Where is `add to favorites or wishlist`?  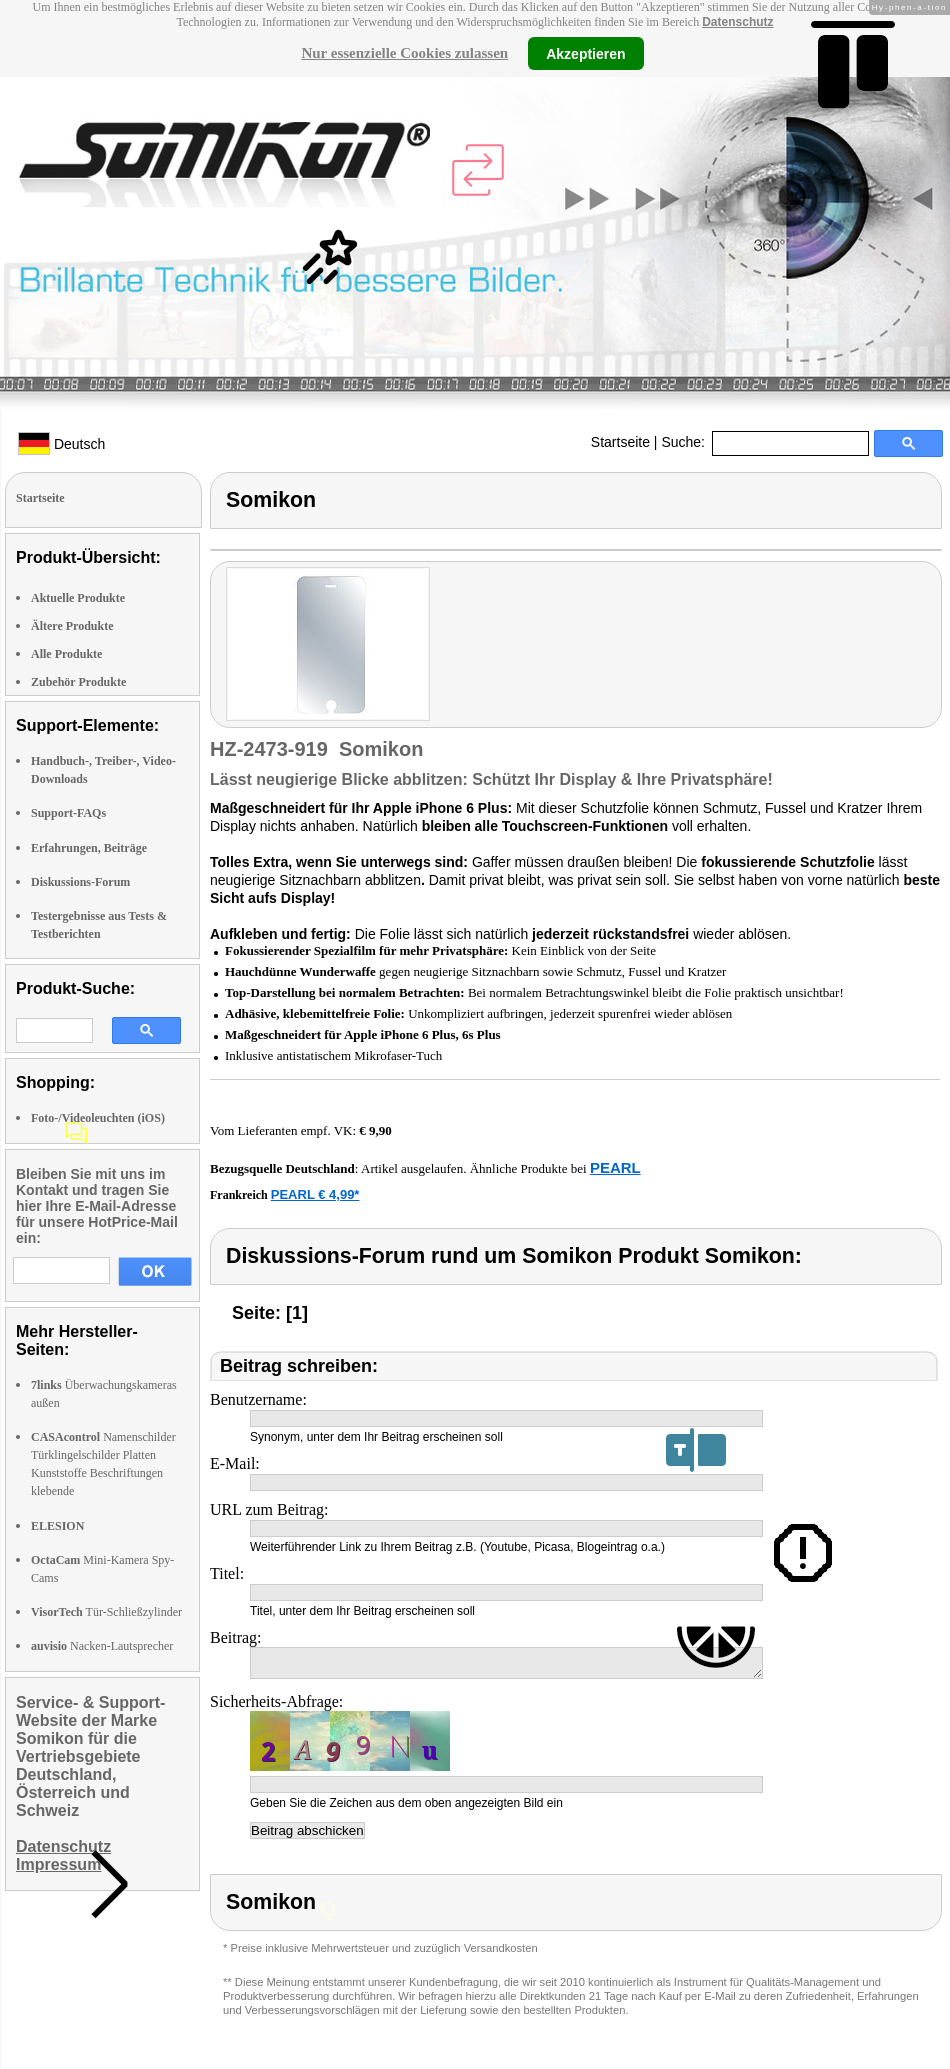
add to favorites or wishlist is located at coordinates (330, 257).